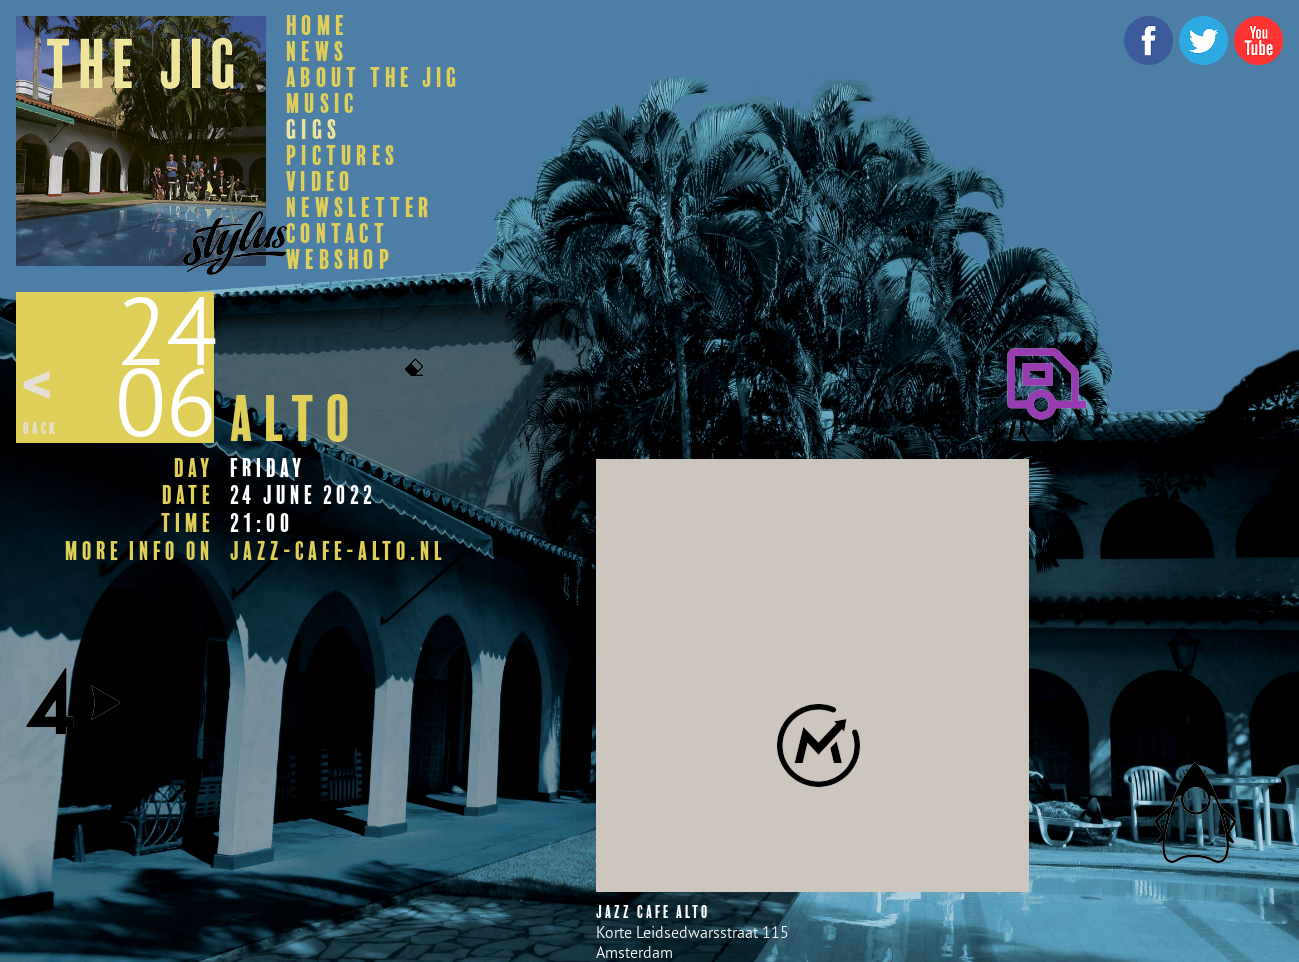  What do you see at coordinates (414, 367) in the screenshot?
I see `erase or clear content` at bounding box center [414, 367].